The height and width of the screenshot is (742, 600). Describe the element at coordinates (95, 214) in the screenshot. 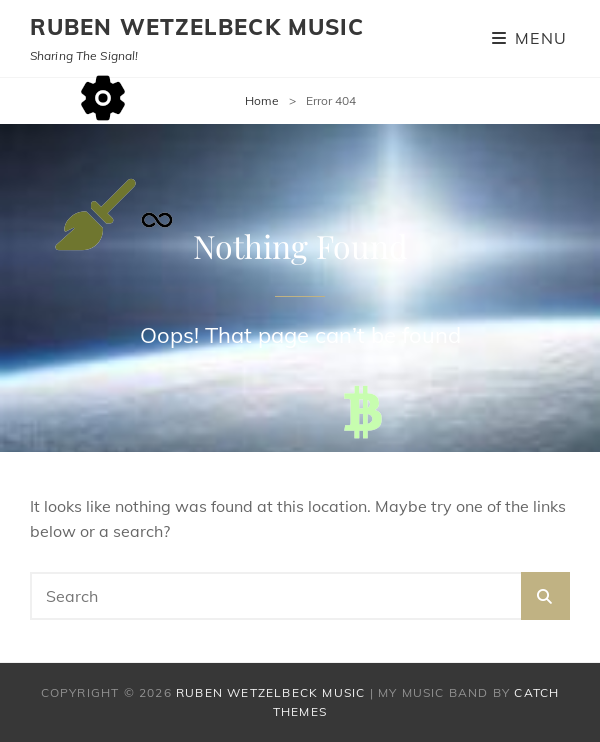

I see `clear or clean up items` at that location.